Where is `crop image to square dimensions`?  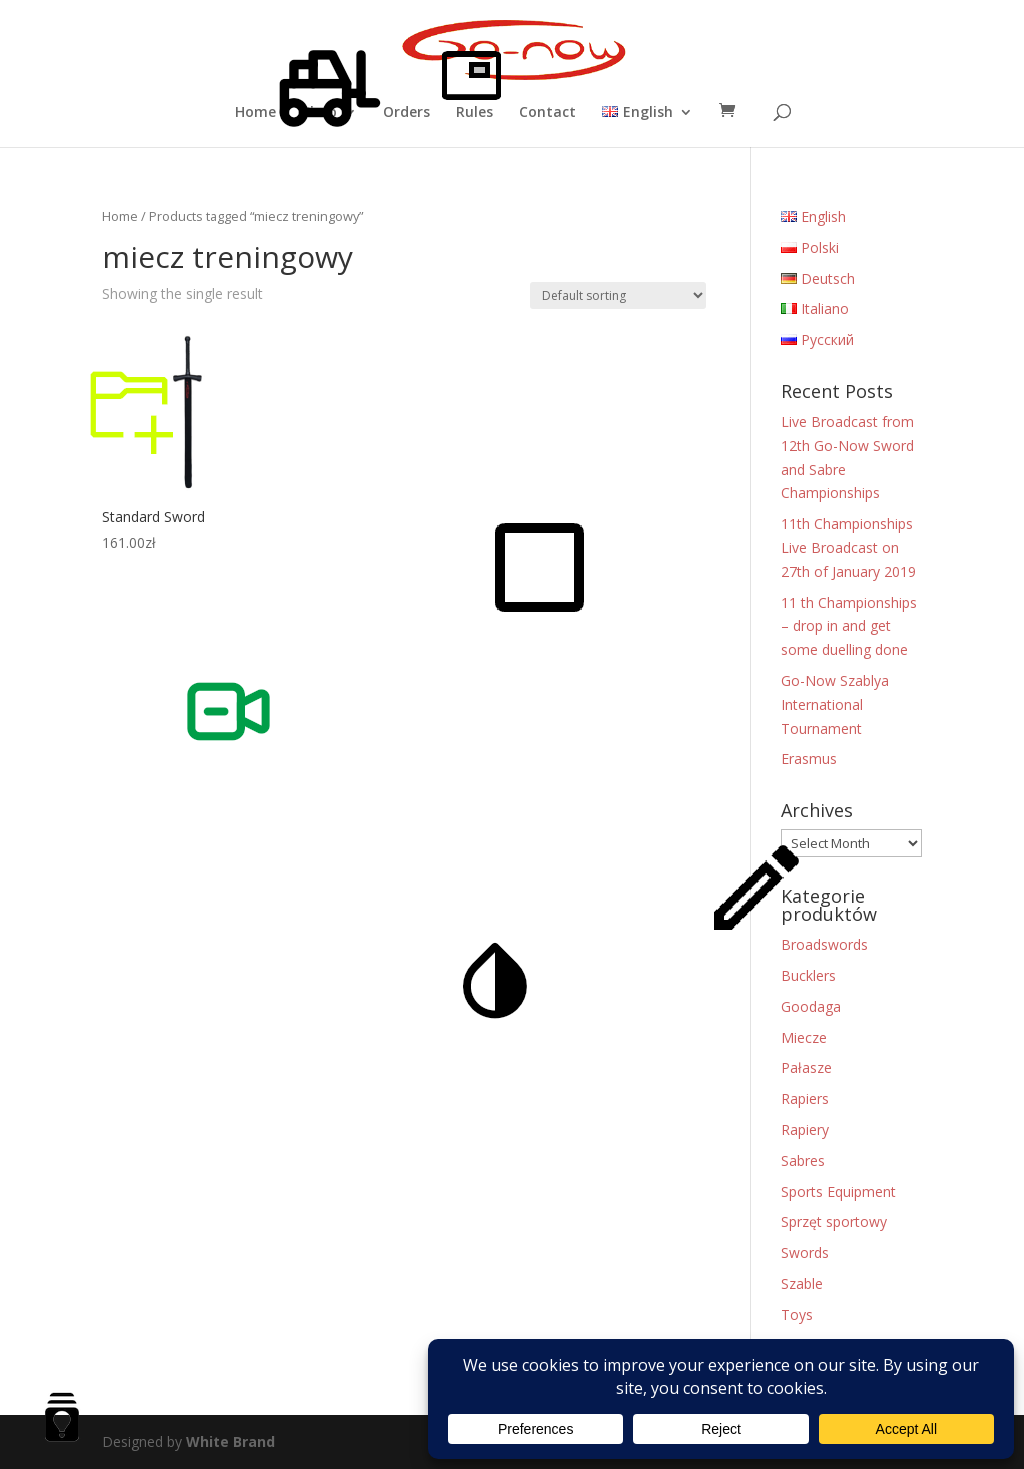 crop image to square dimensions is located at coordinates (539, 567).